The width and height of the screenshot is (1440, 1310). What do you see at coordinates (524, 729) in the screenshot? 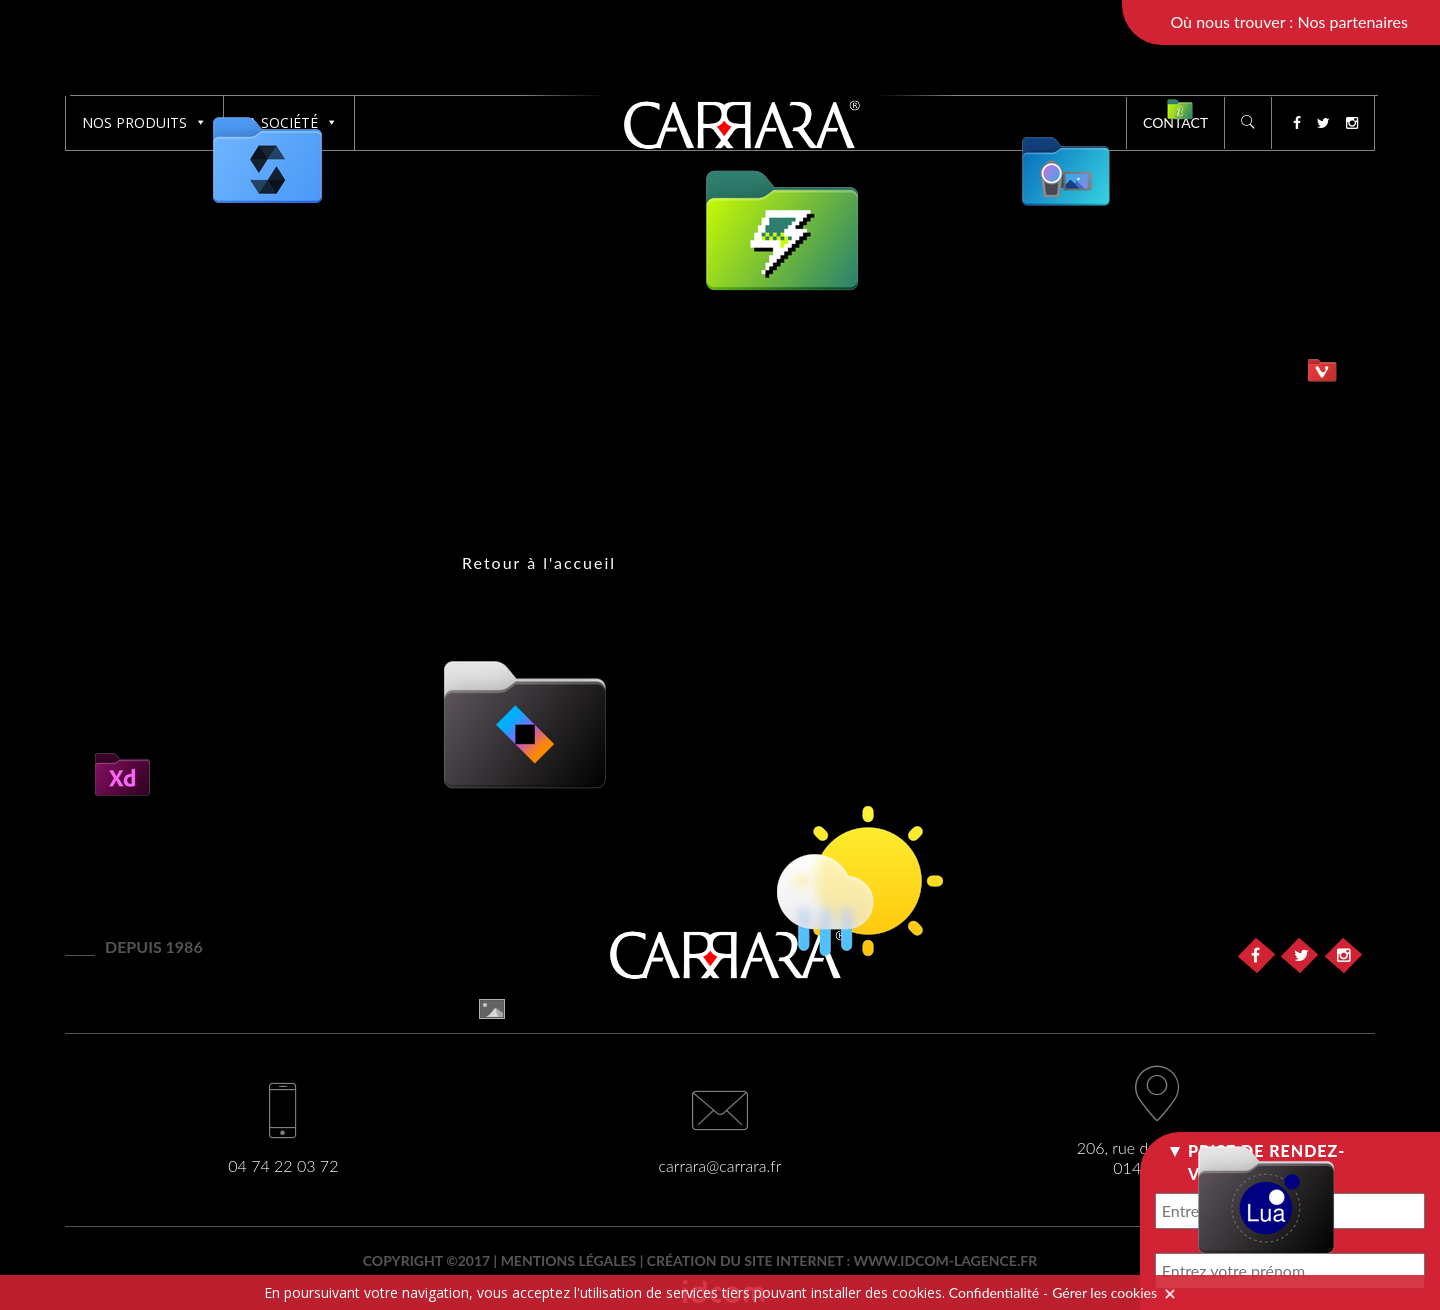
I see `folder containing JetBrains Ktor project files` at bounding box center [524, 729].